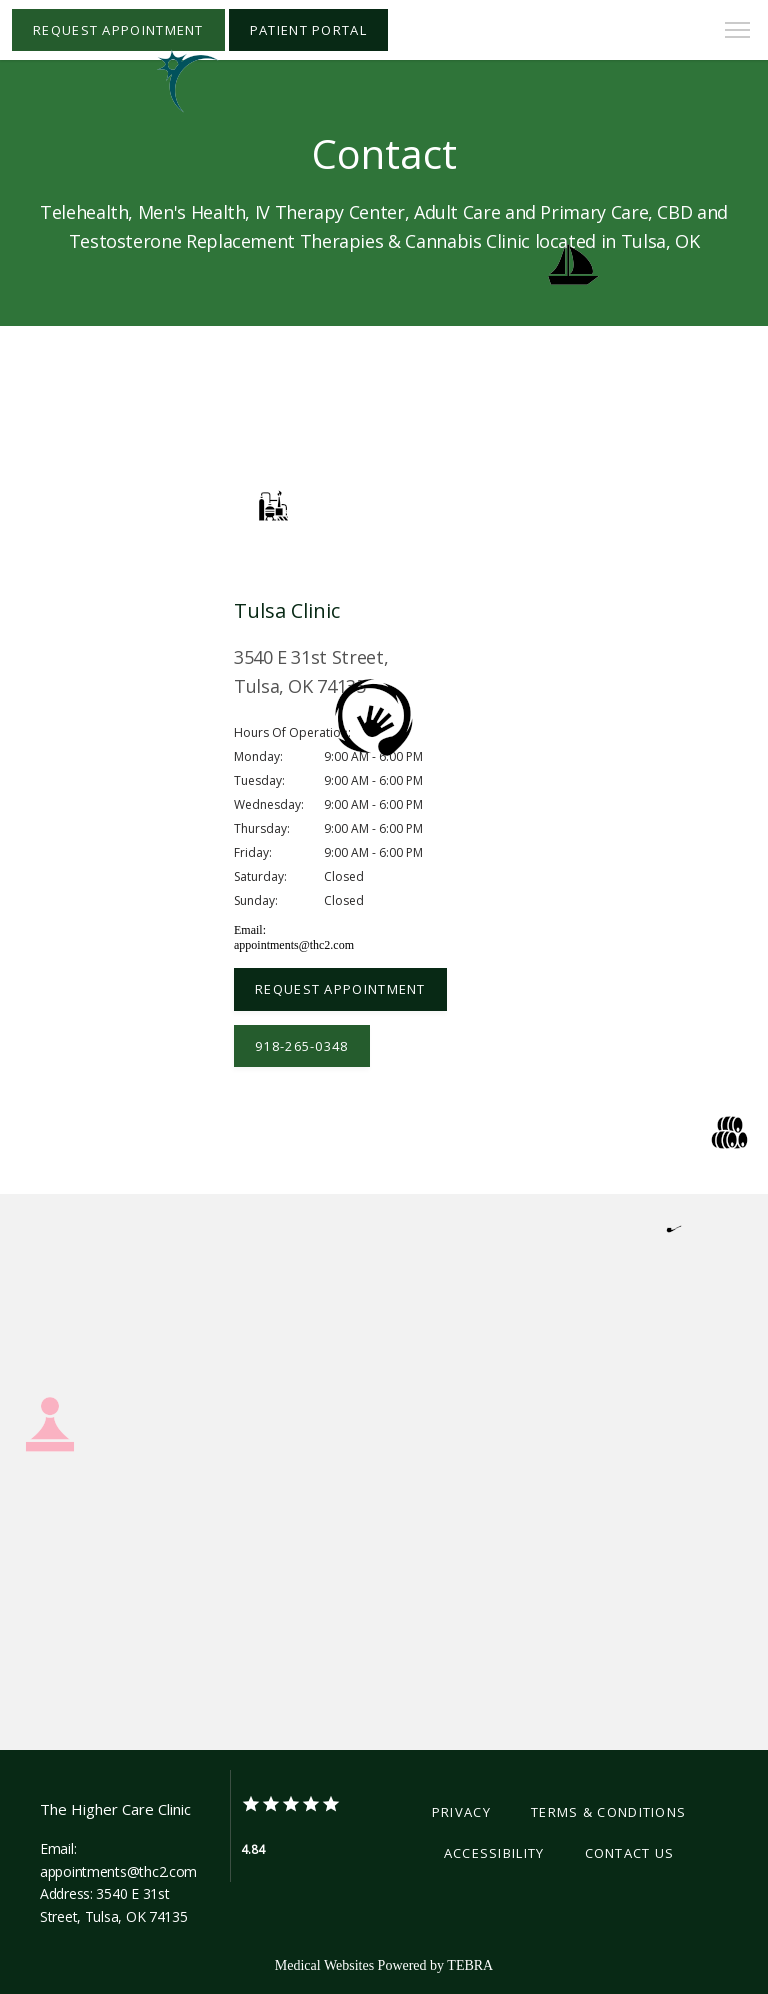 Image resolution: width=768 pixels, height=1994 pixels. What do you see at coordinates (573, 264) in the screenshot?
I see `access sailing or boating activities` at bounding box center [573, 264].